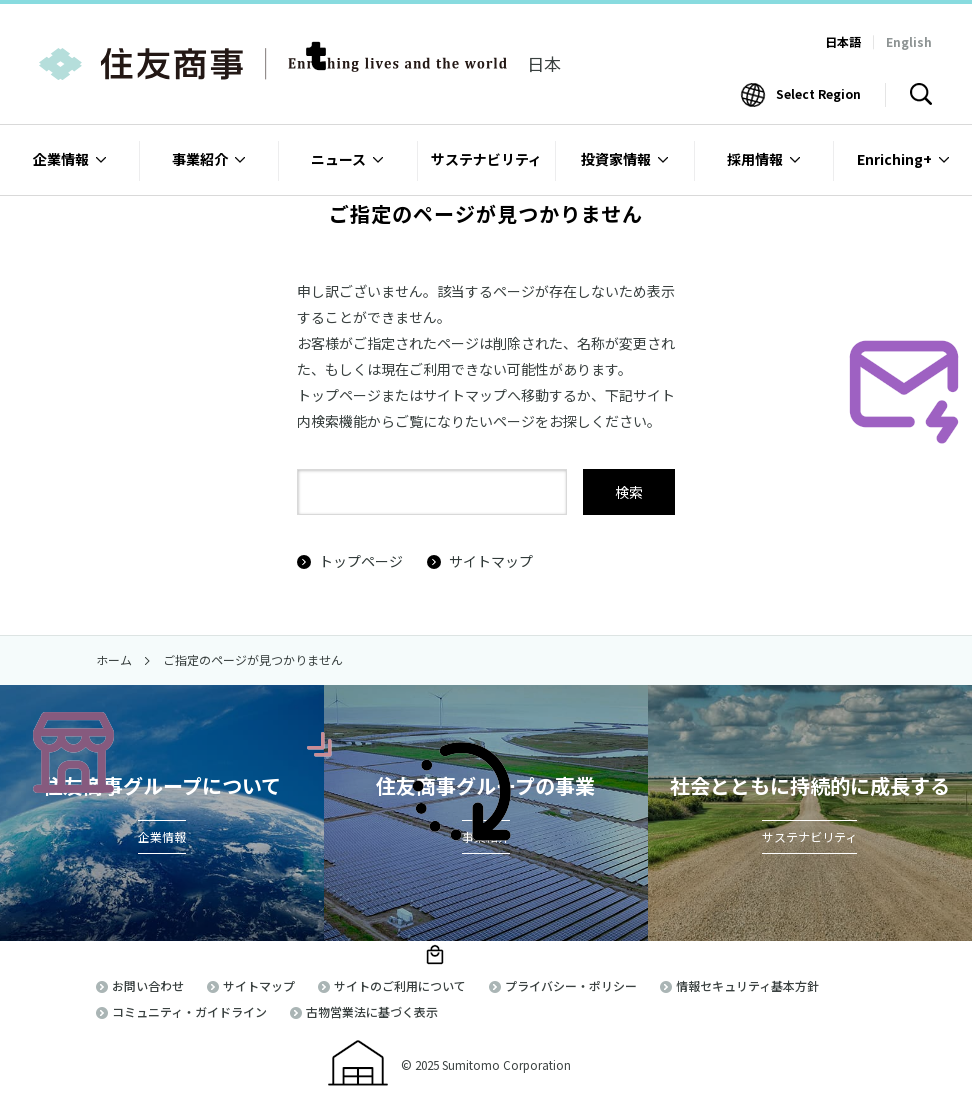 This screenshot has width=972, height=1110. What do you see at coordinates (358, 1066) in the screenshot?
I see `access garage or parking controls` at bounding box center [358, 1066].